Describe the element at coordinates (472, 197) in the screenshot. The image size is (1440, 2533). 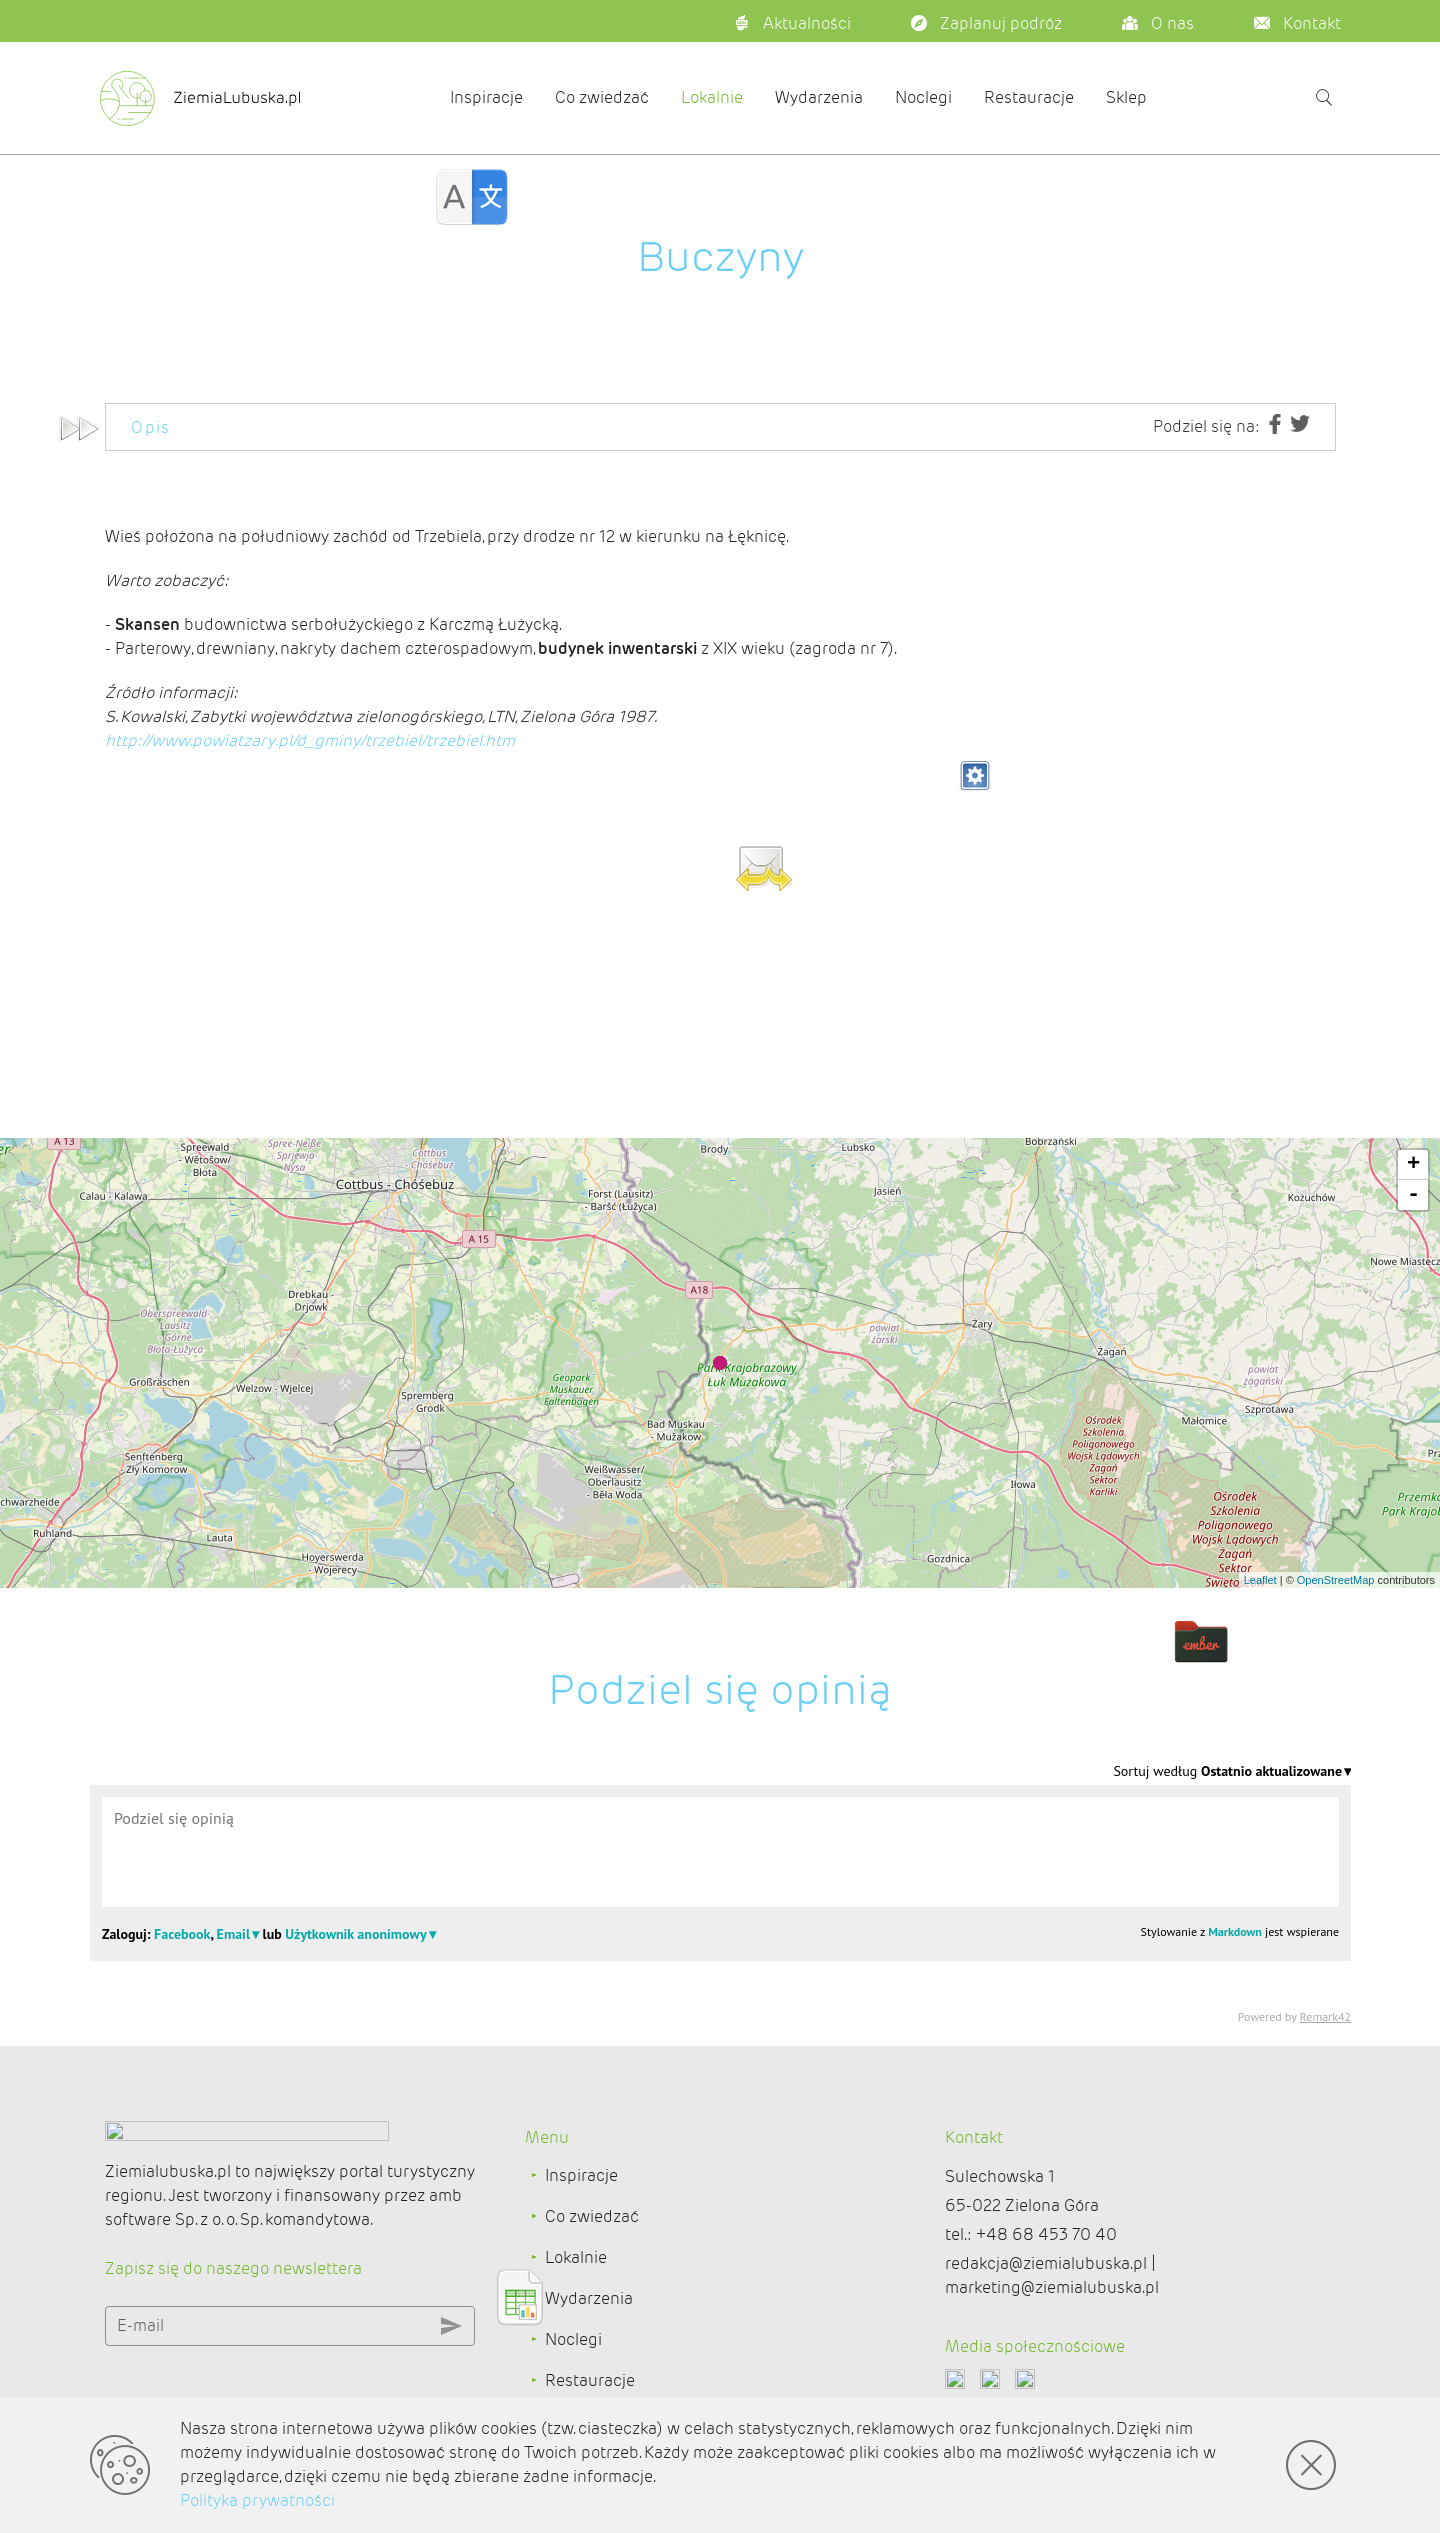
I see `access language and region settings` at that location.